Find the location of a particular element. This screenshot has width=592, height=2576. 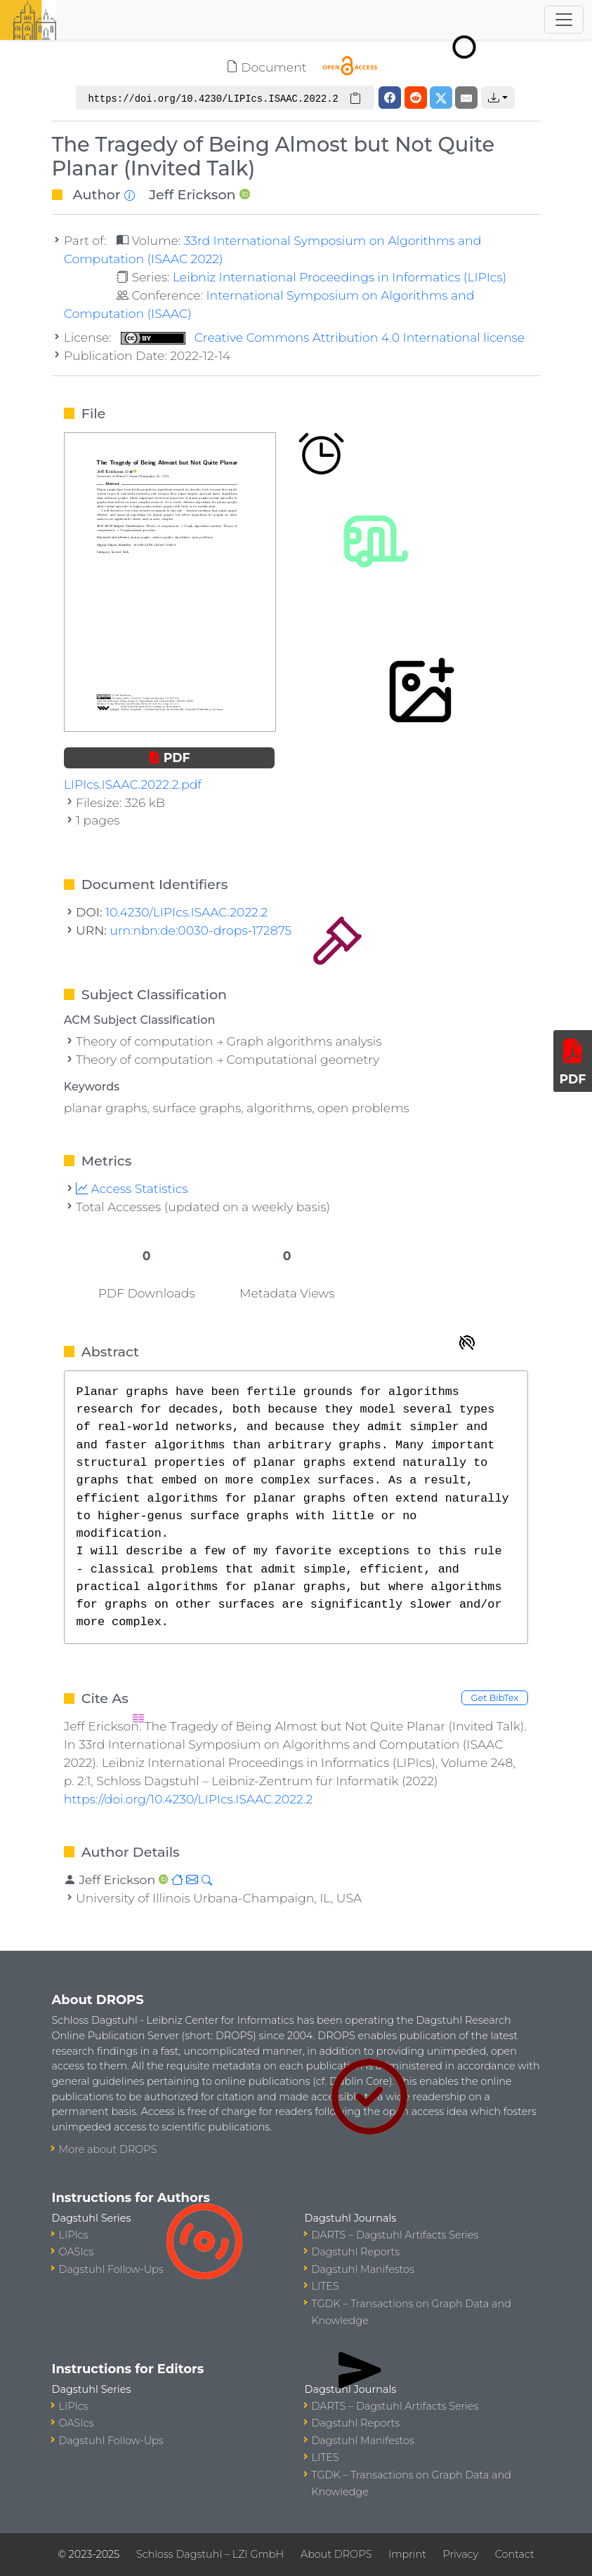

indicates task or action completed successfully is located at coordinates (369, 2097).